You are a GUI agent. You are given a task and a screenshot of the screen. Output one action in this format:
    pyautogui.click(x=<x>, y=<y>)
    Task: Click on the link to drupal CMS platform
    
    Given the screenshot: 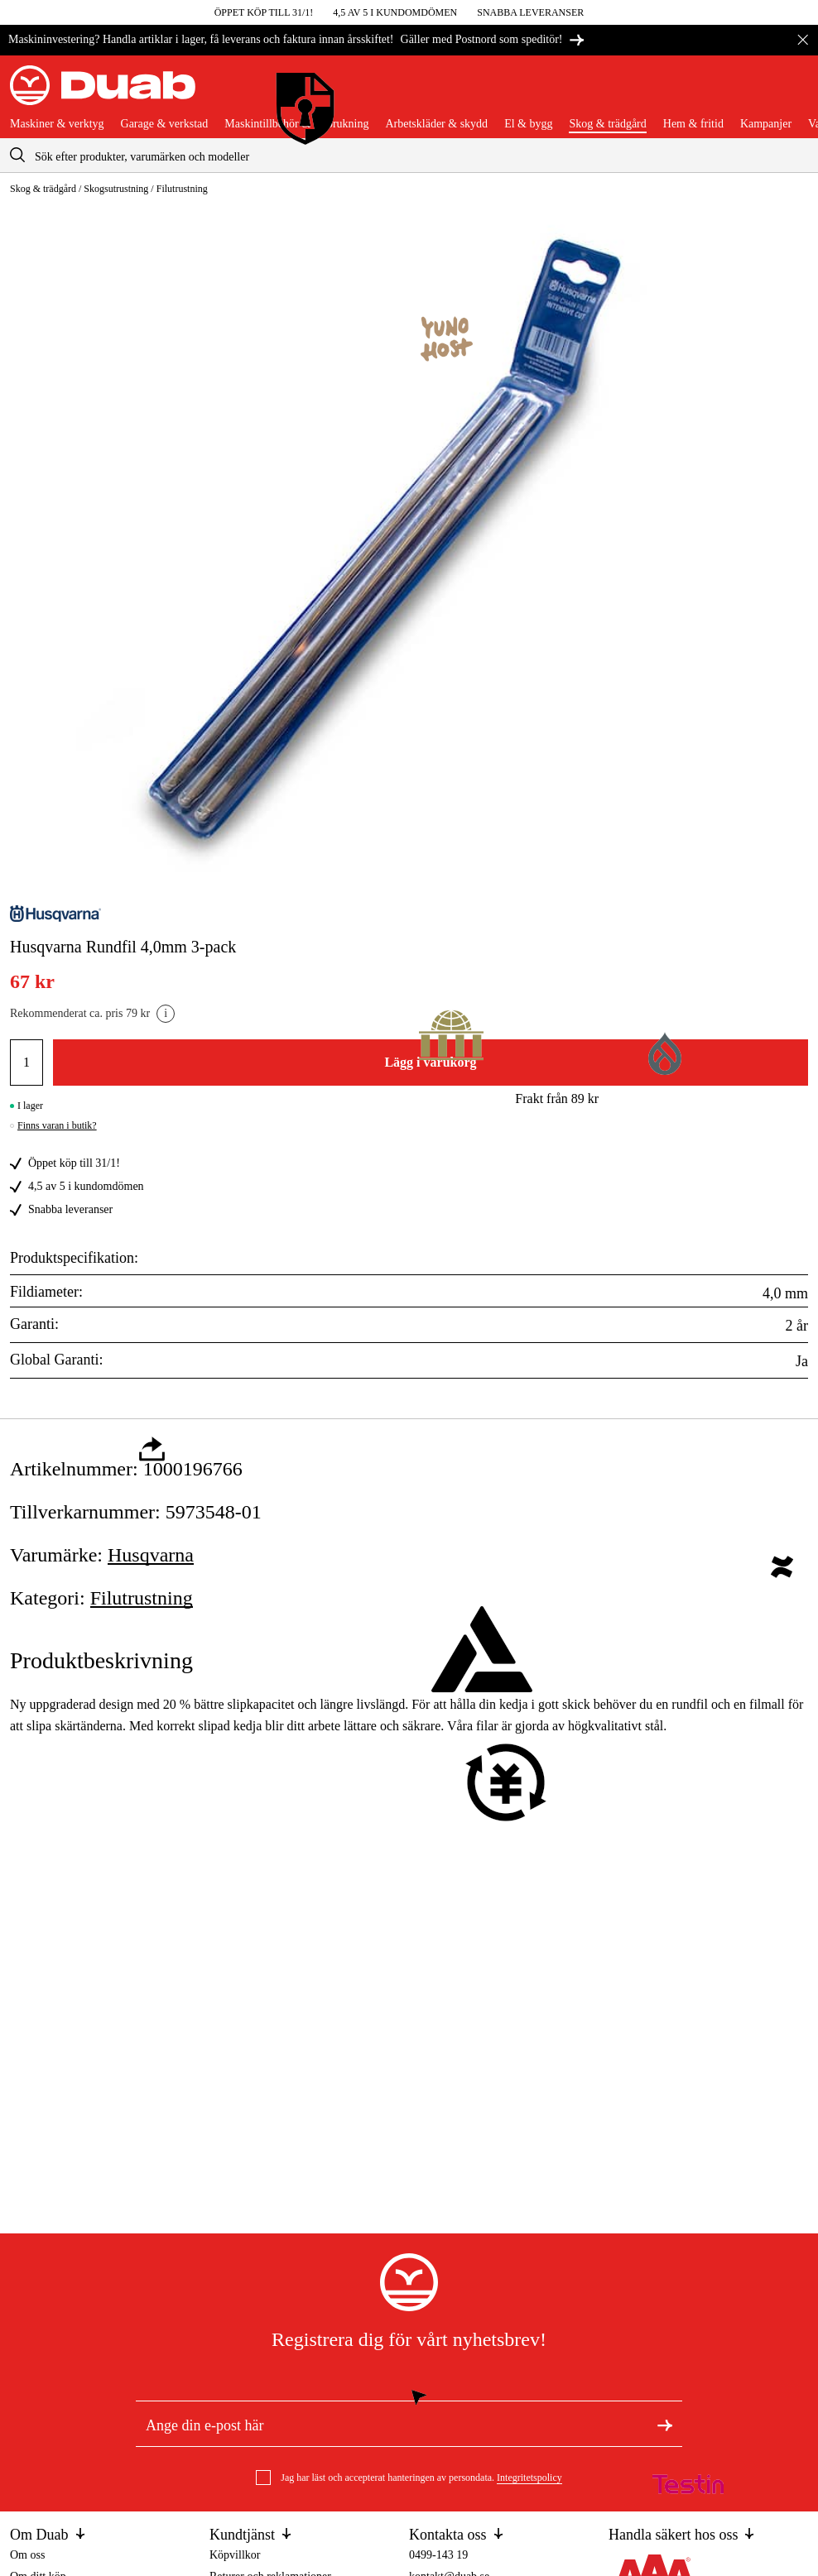 What is the action you would take?
    pyautogui.click(x=665, y=1053)
    